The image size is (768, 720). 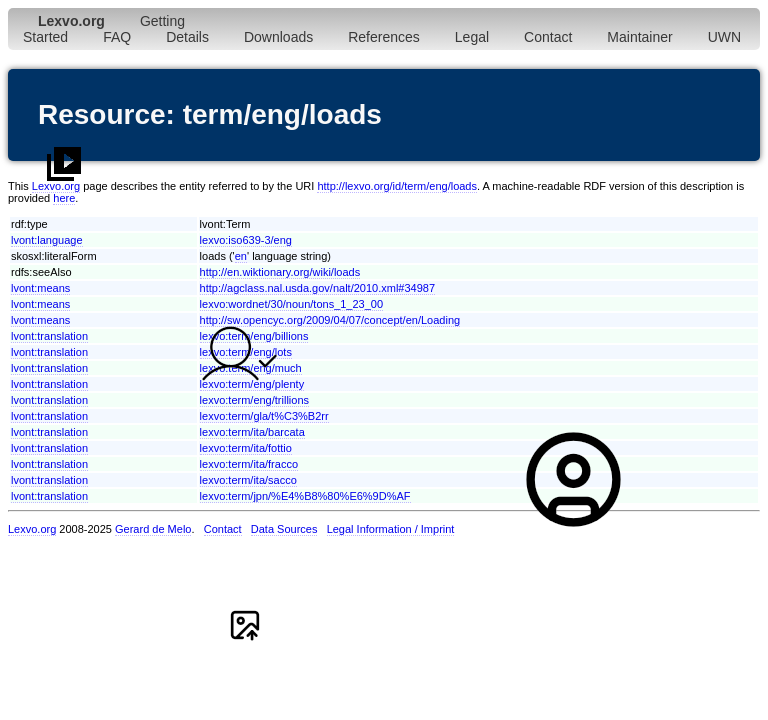 I want to click on view your profile, so click(x=573, y=479).